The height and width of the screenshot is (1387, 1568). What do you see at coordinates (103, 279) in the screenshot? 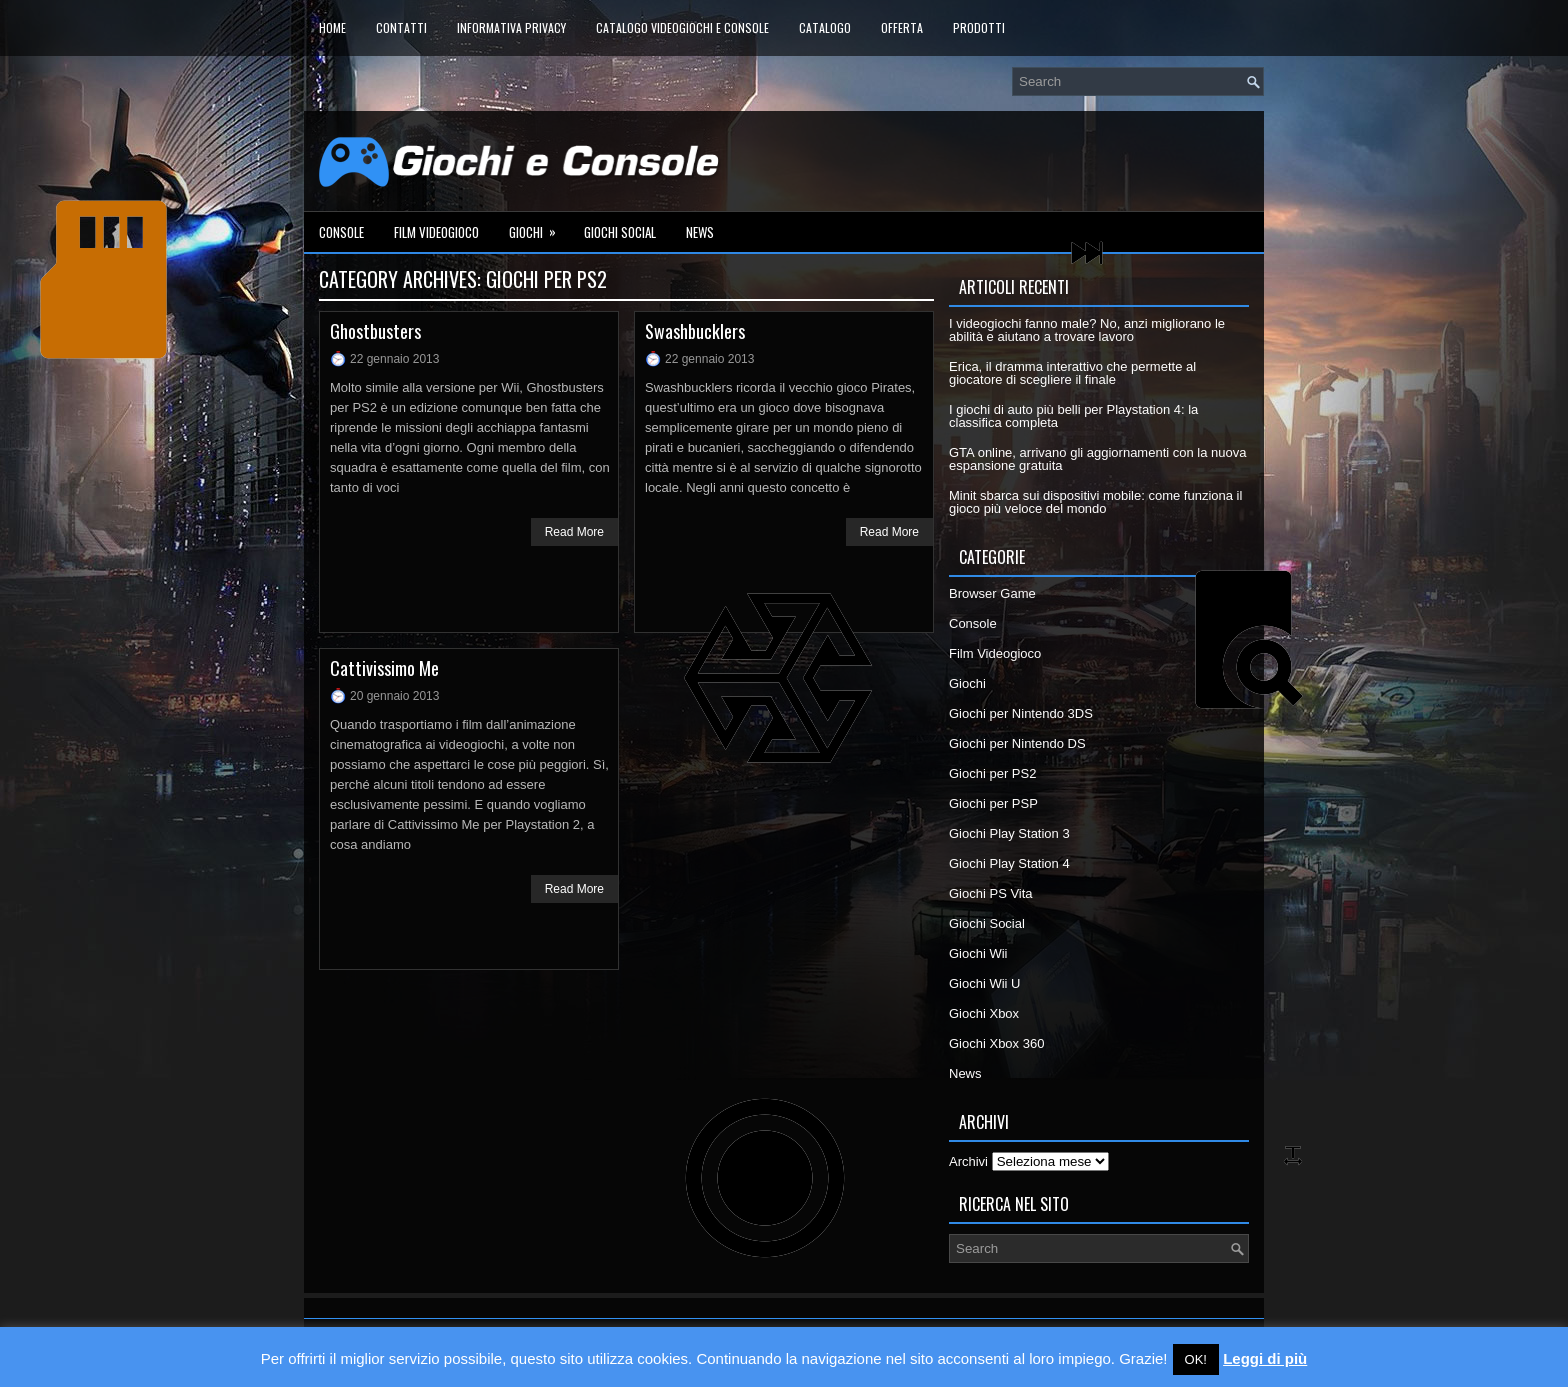
I see `access external storage settings` at bounding box center [103, 279].